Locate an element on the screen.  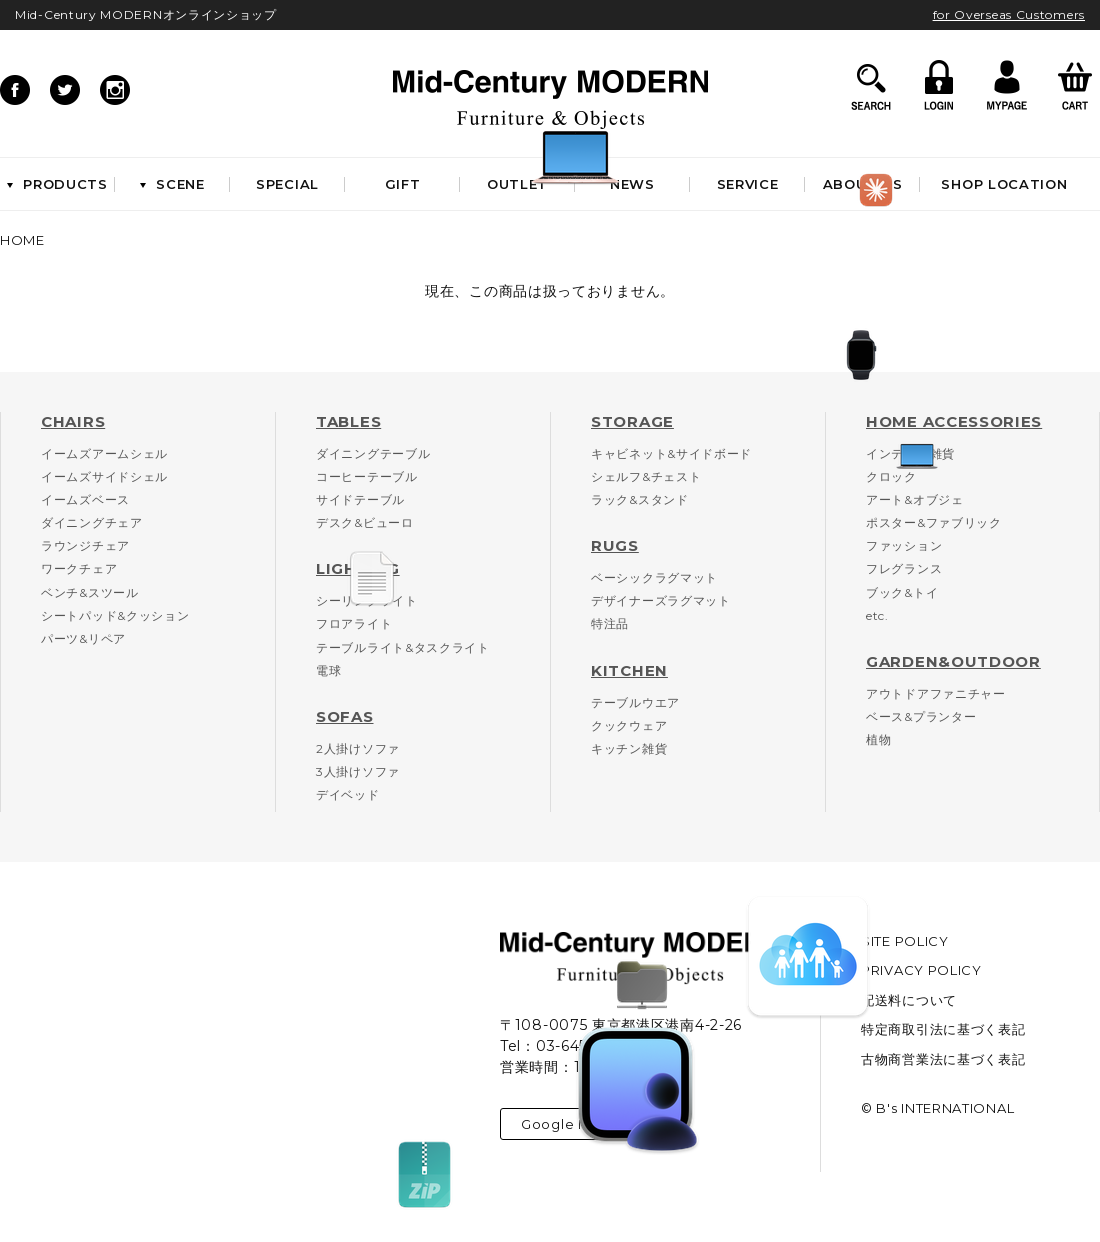
access family sharing settings is located at coordinates (808, 956).